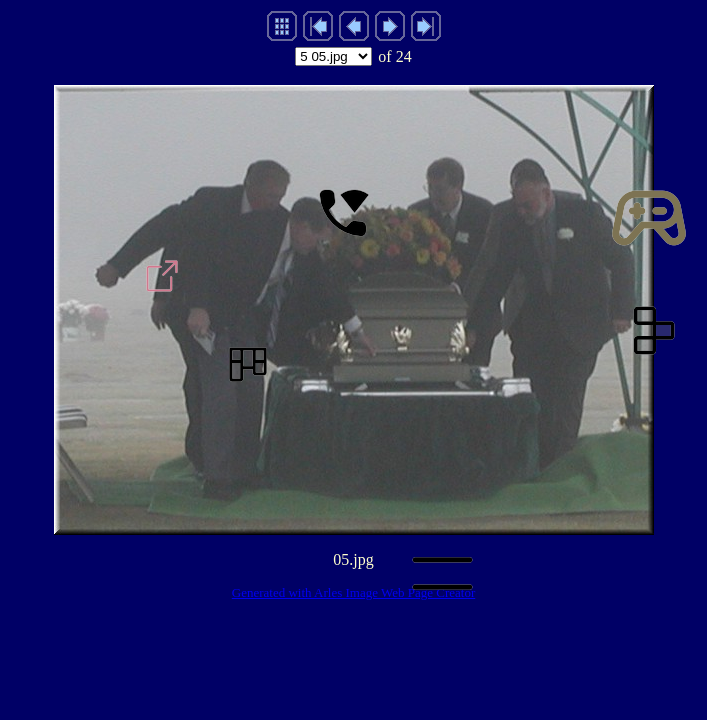 The width and height of the screenshot is (707, 720). What do you see at coordinates (442, 573) in the screenshot?
I see `open menu or navigation options` at bounding box center [442, 573].